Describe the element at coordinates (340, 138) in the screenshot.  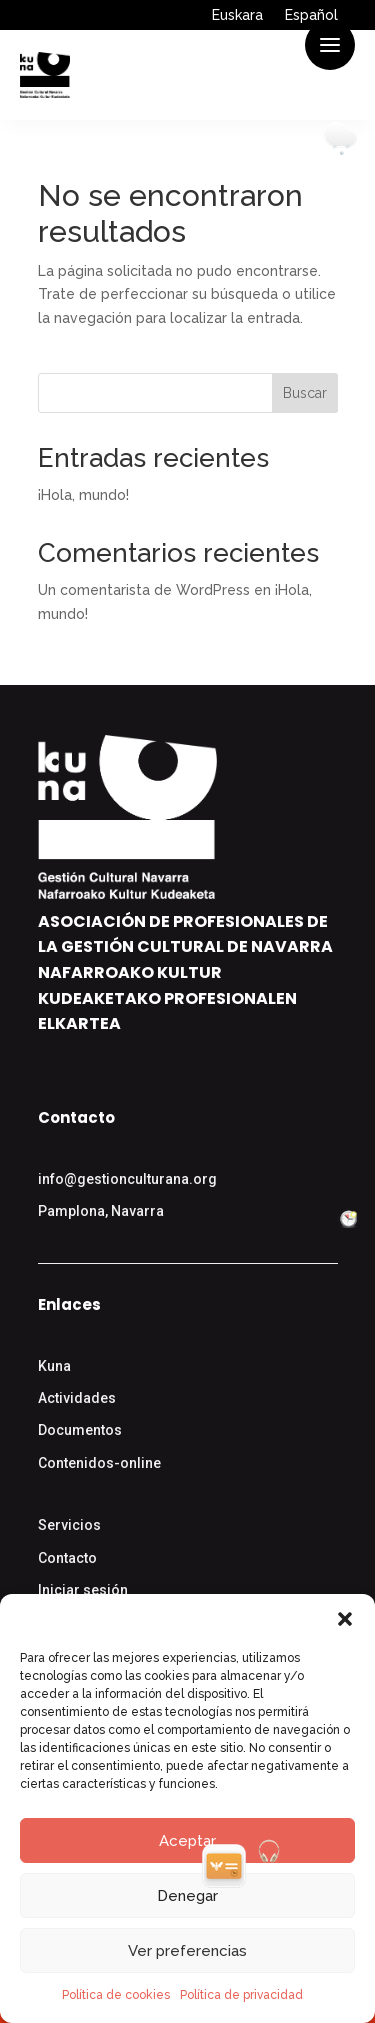
I see `indicates scattered snow weather conditions` at that location.